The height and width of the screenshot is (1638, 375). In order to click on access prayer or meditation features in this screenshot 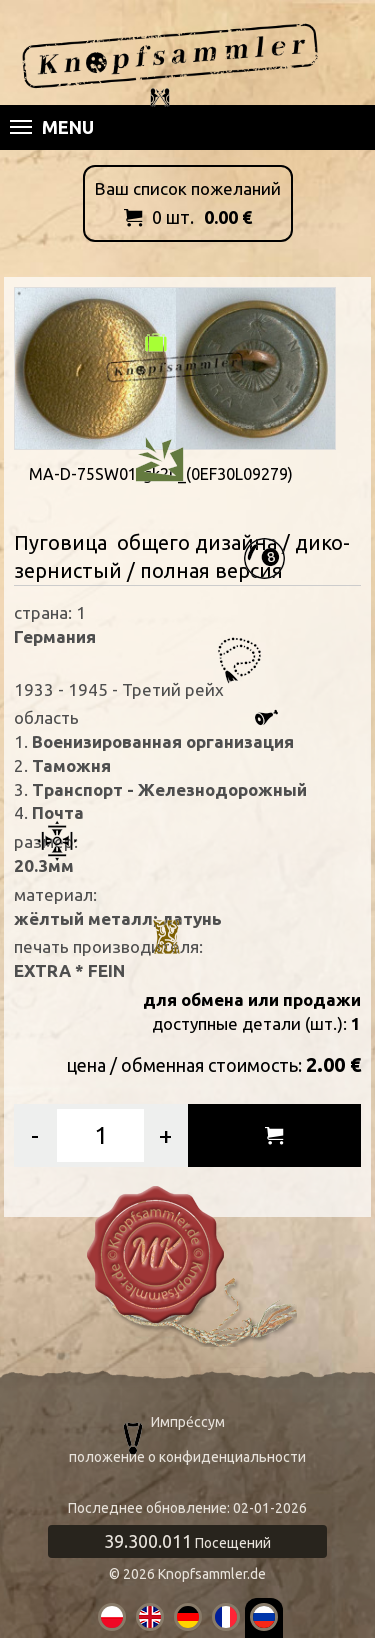, I will do `click(239, 660)`.